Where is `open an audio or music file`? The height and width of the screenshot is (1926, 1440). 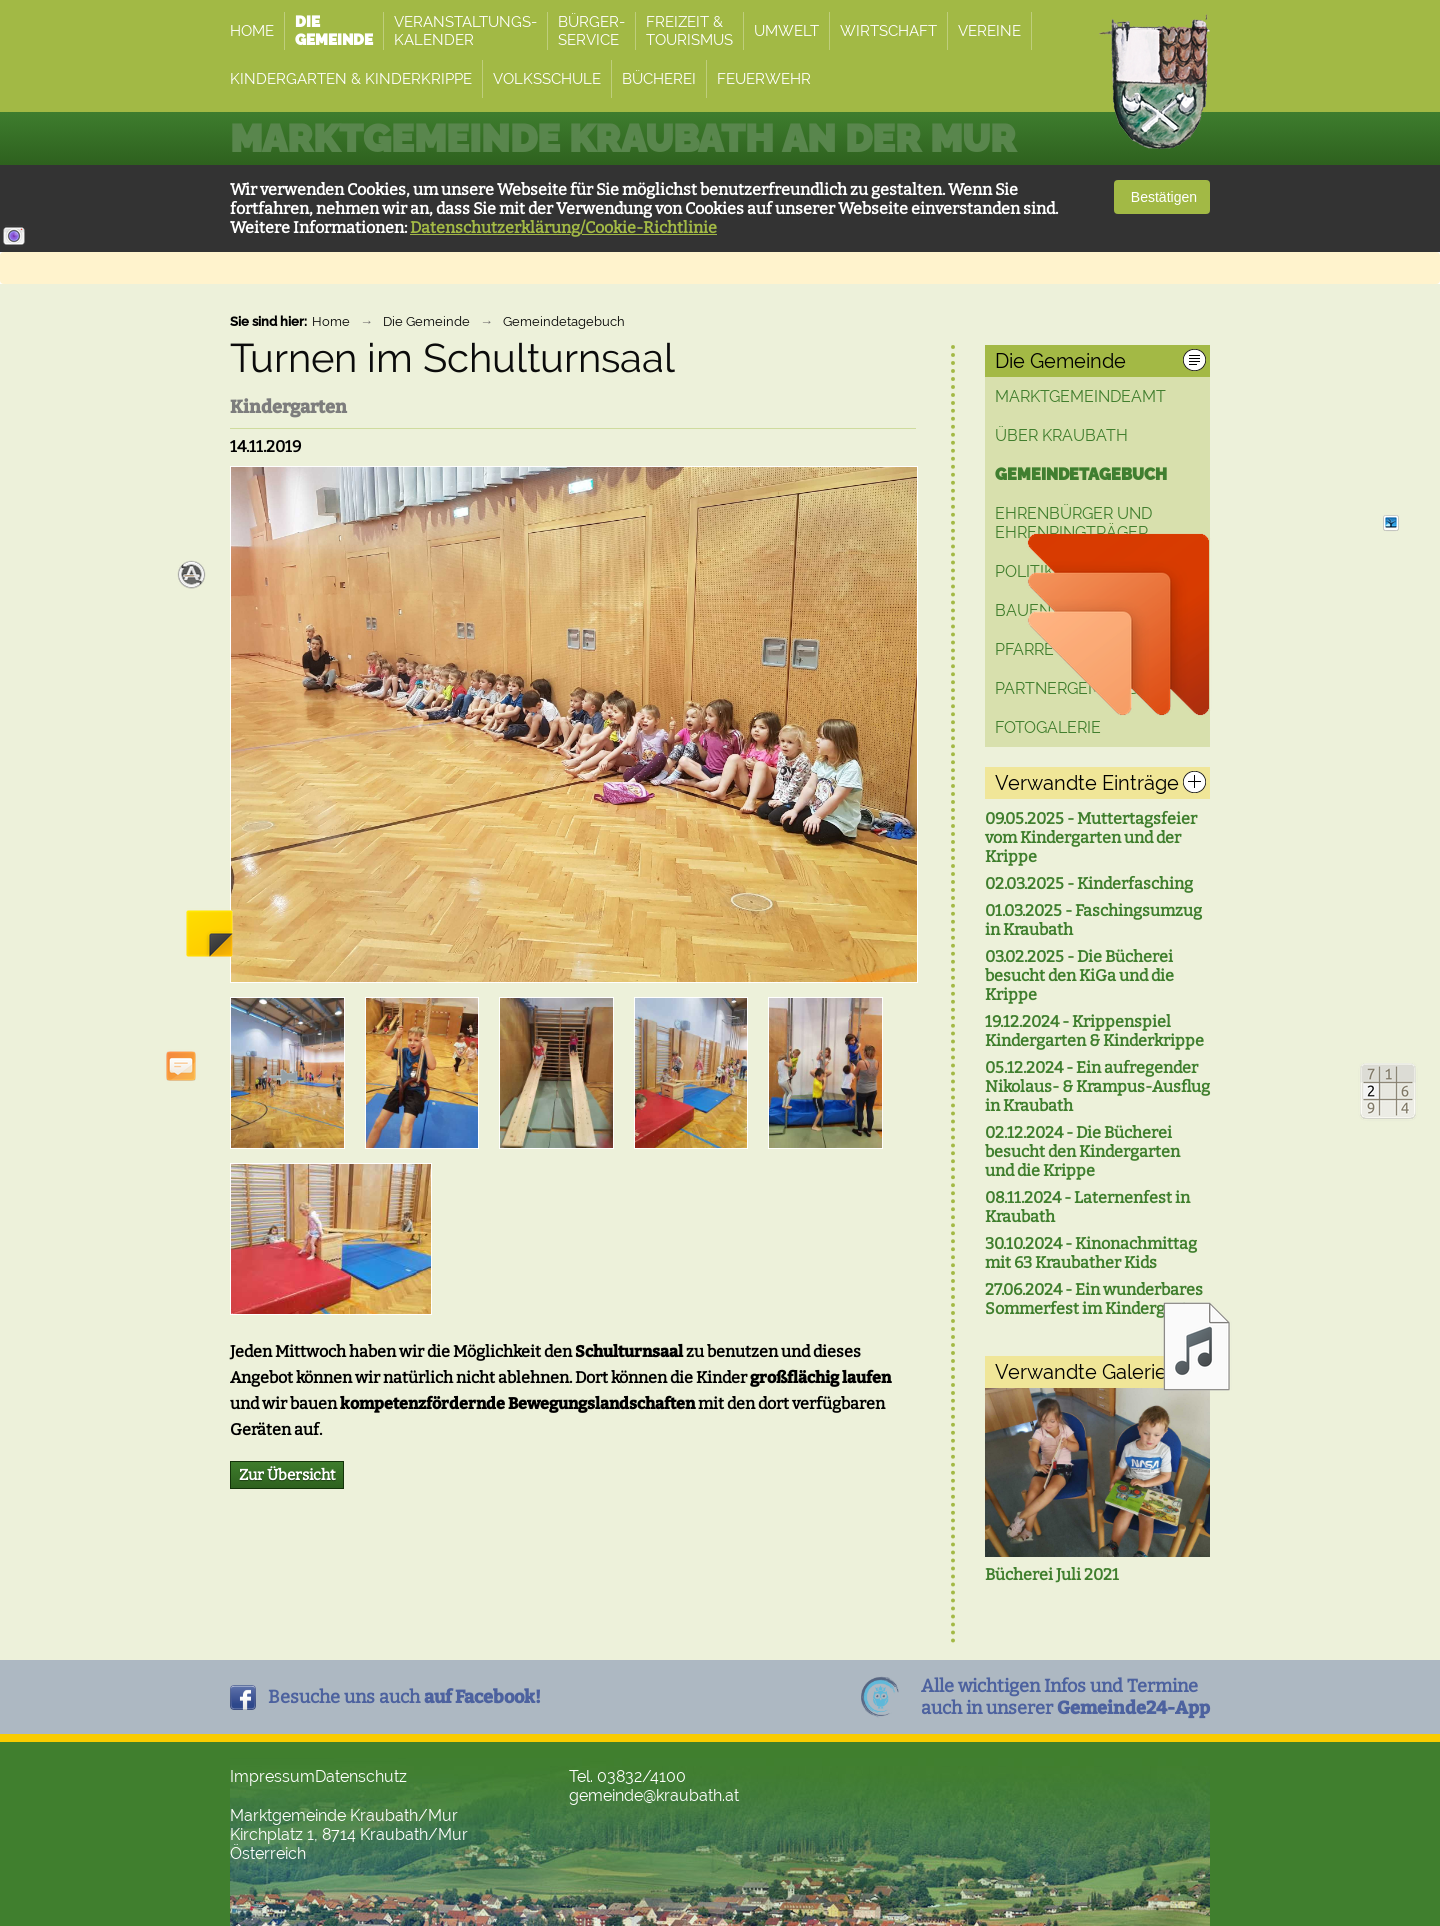 open an audio or music file is located at coordinates (1196, 1346).